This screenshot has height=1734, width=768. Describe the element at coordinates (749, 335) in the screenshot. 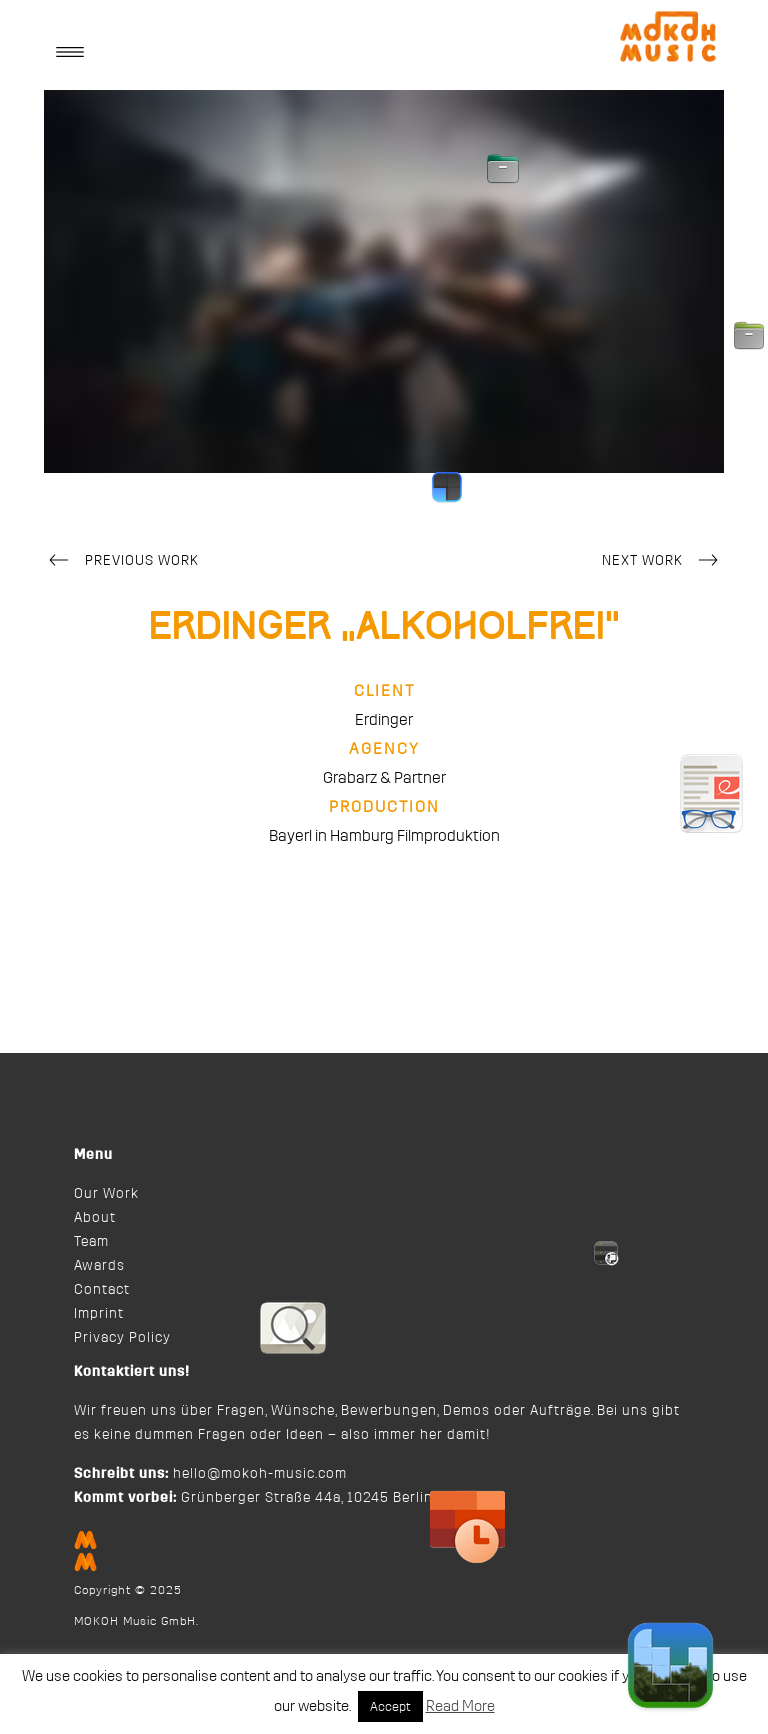

I see `open the nautilus file manager` at that location.